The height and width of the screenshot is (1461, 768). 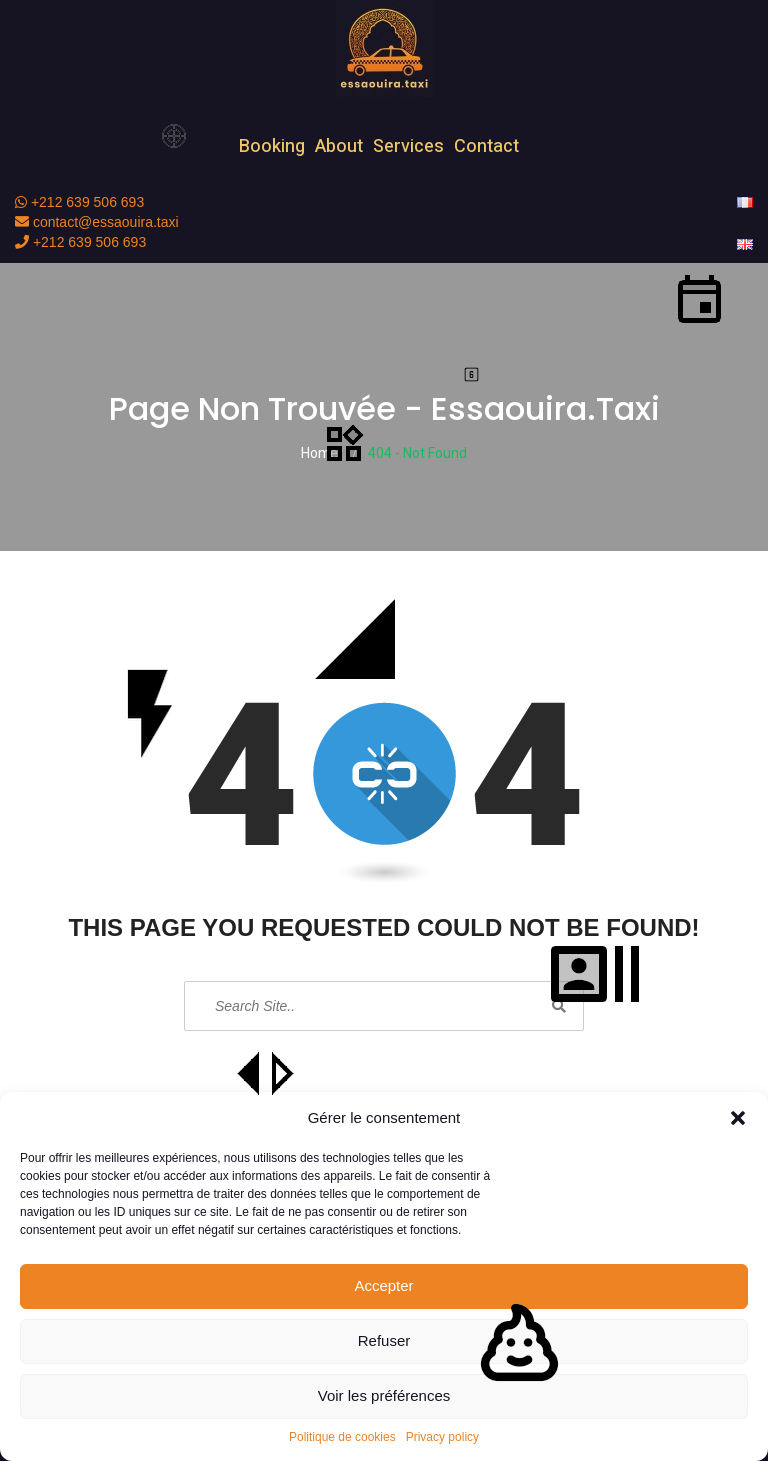 What do you see at coordinates (265, 1073) in the screenshot?
I see `switch to the right panel or view` at bounding box center [265, 1073].